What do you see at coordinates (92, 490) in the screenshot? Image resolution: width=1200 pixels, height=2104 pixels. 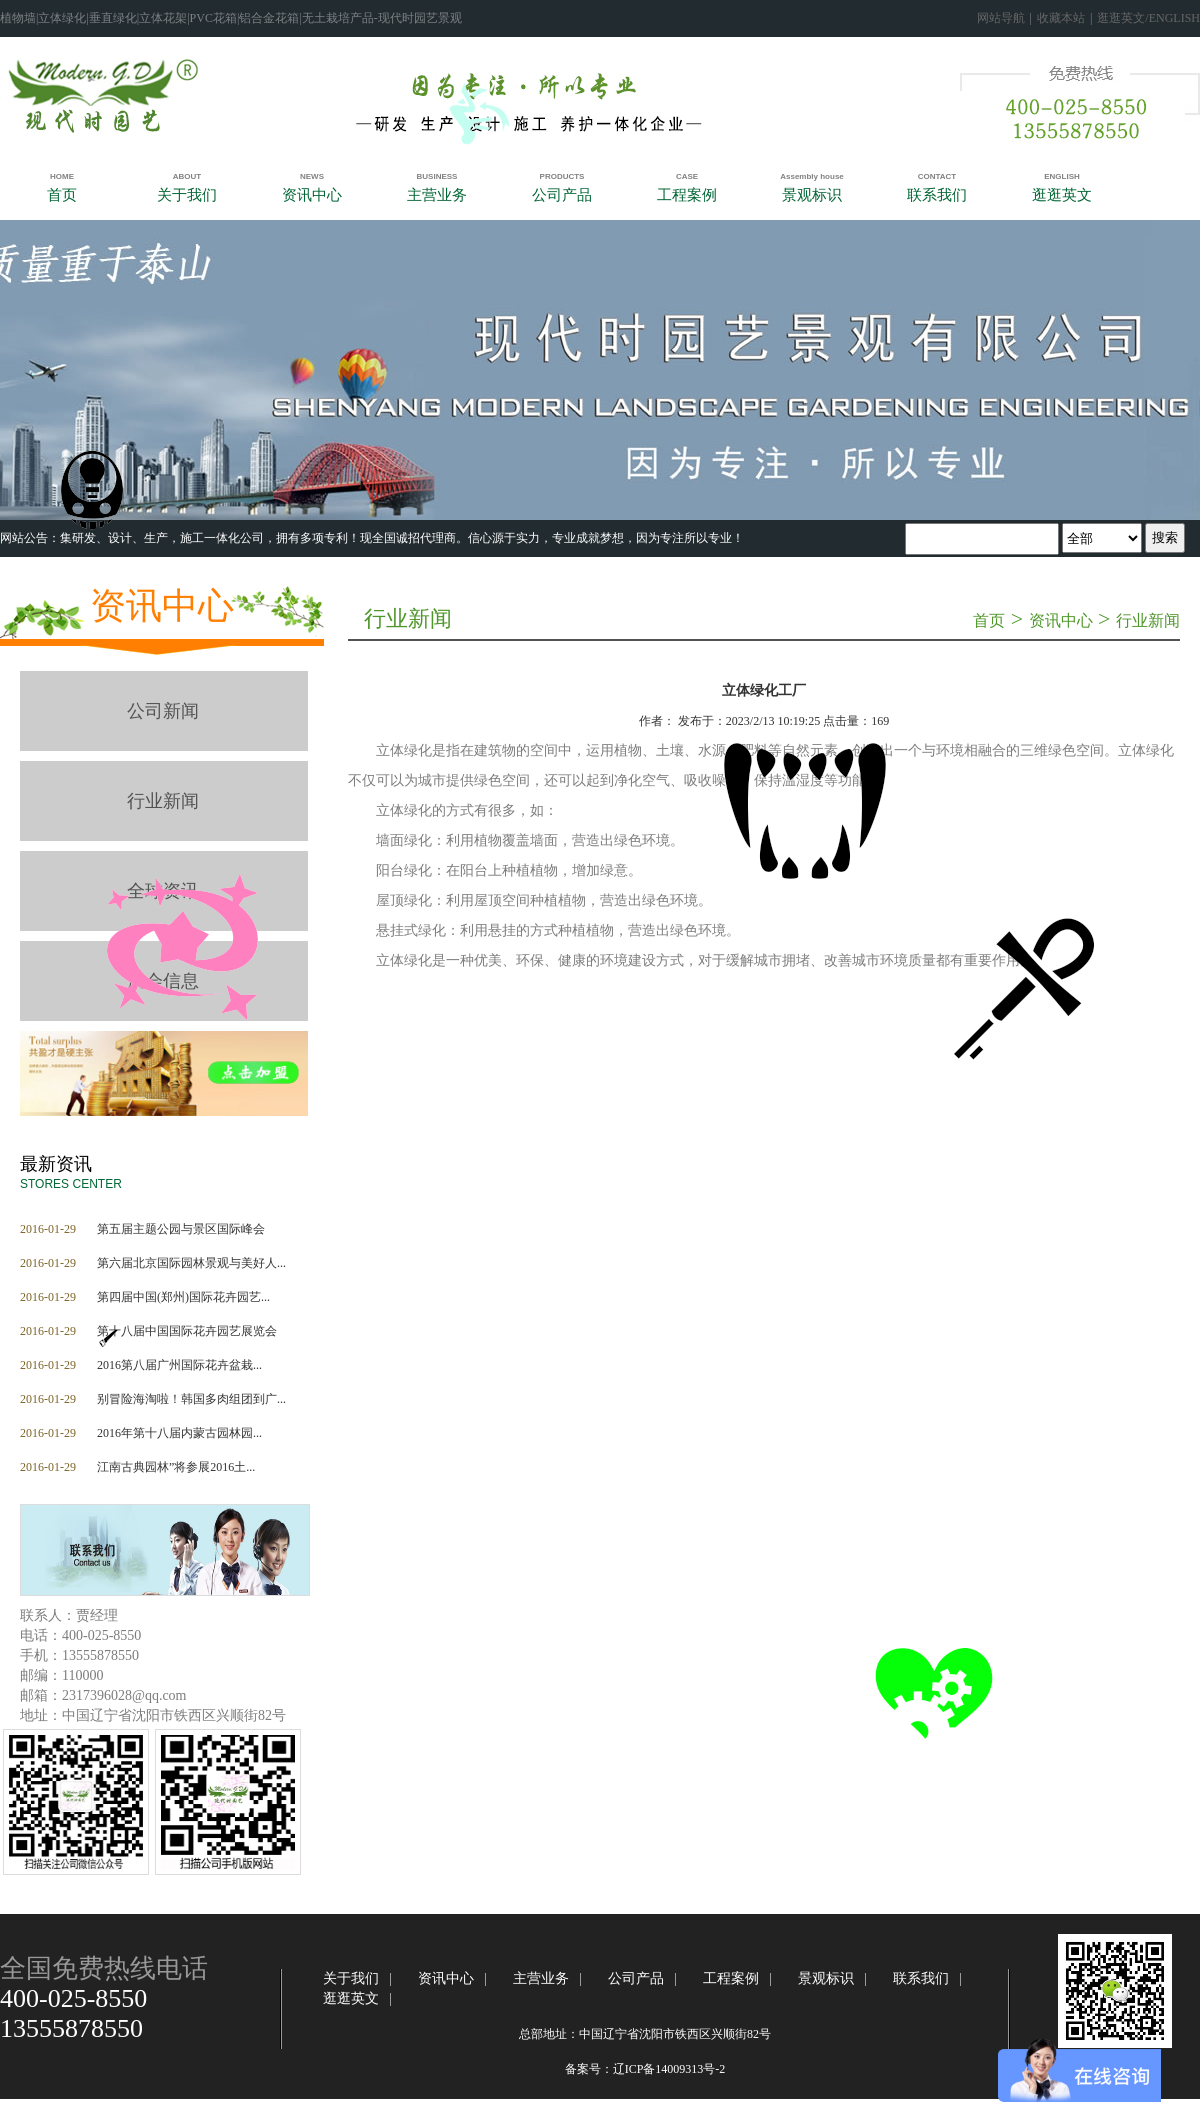 I see `submit a new idea or suggestion` at bounding box center [92, 490].